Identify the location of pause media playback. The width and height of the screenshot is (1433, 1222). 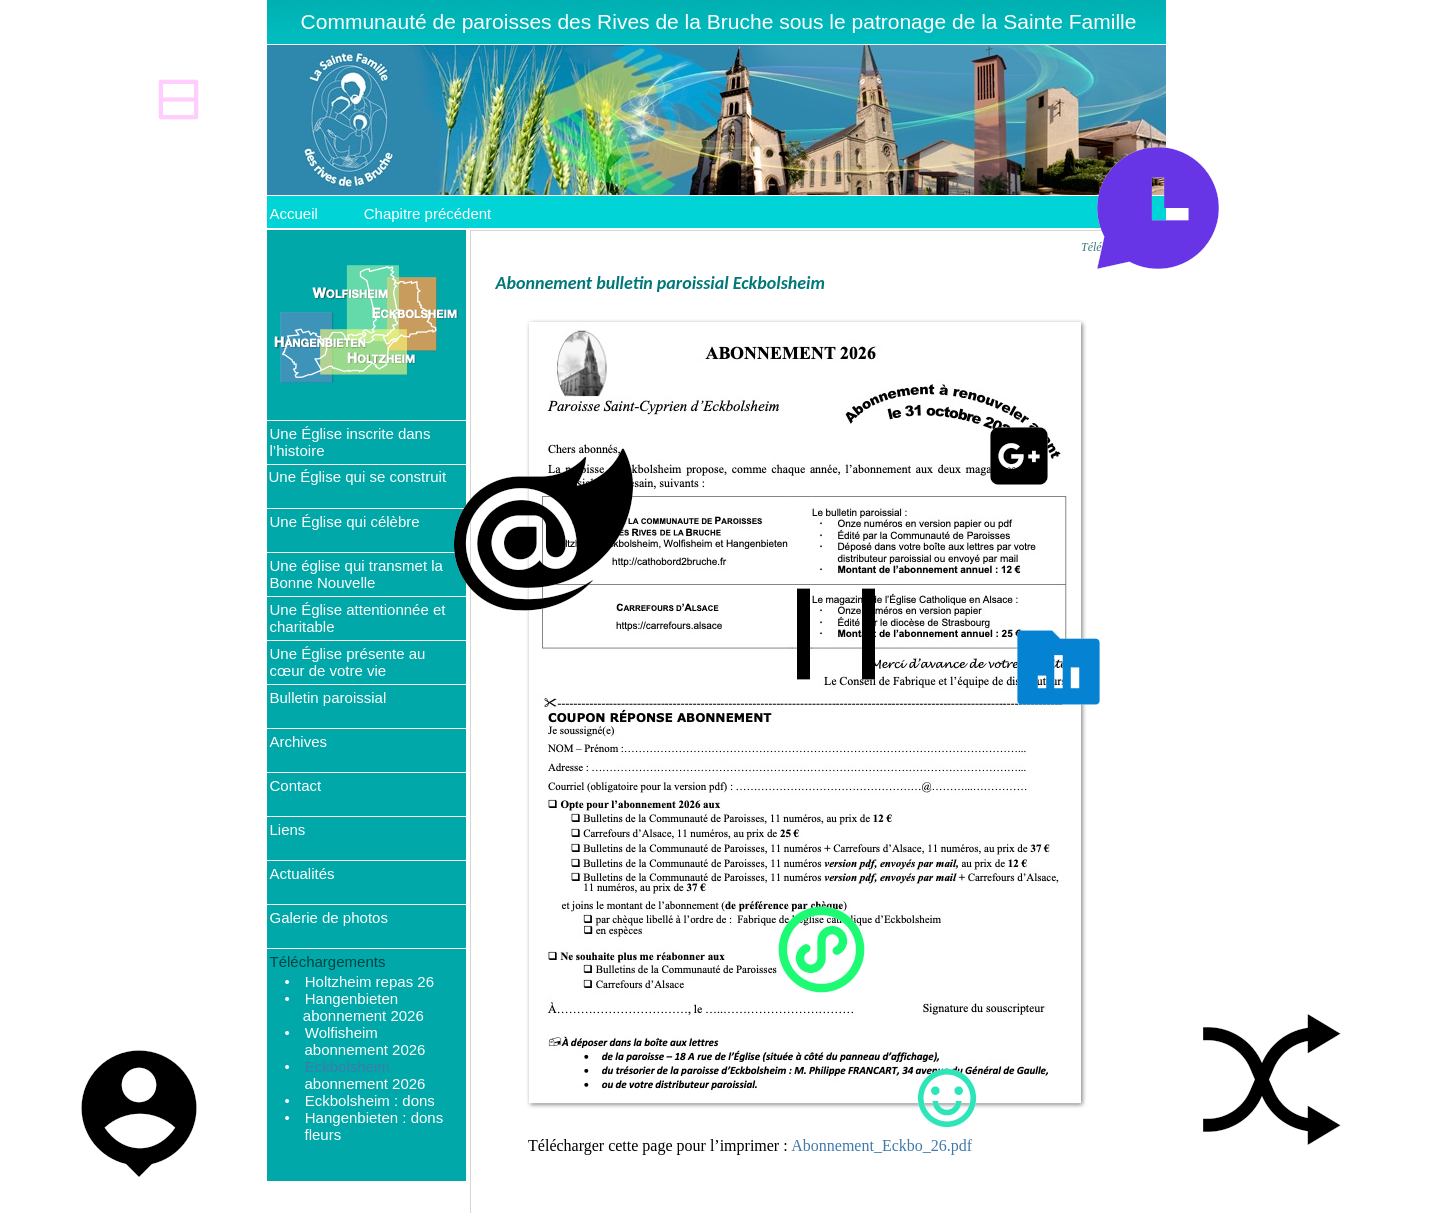
(836, 634).